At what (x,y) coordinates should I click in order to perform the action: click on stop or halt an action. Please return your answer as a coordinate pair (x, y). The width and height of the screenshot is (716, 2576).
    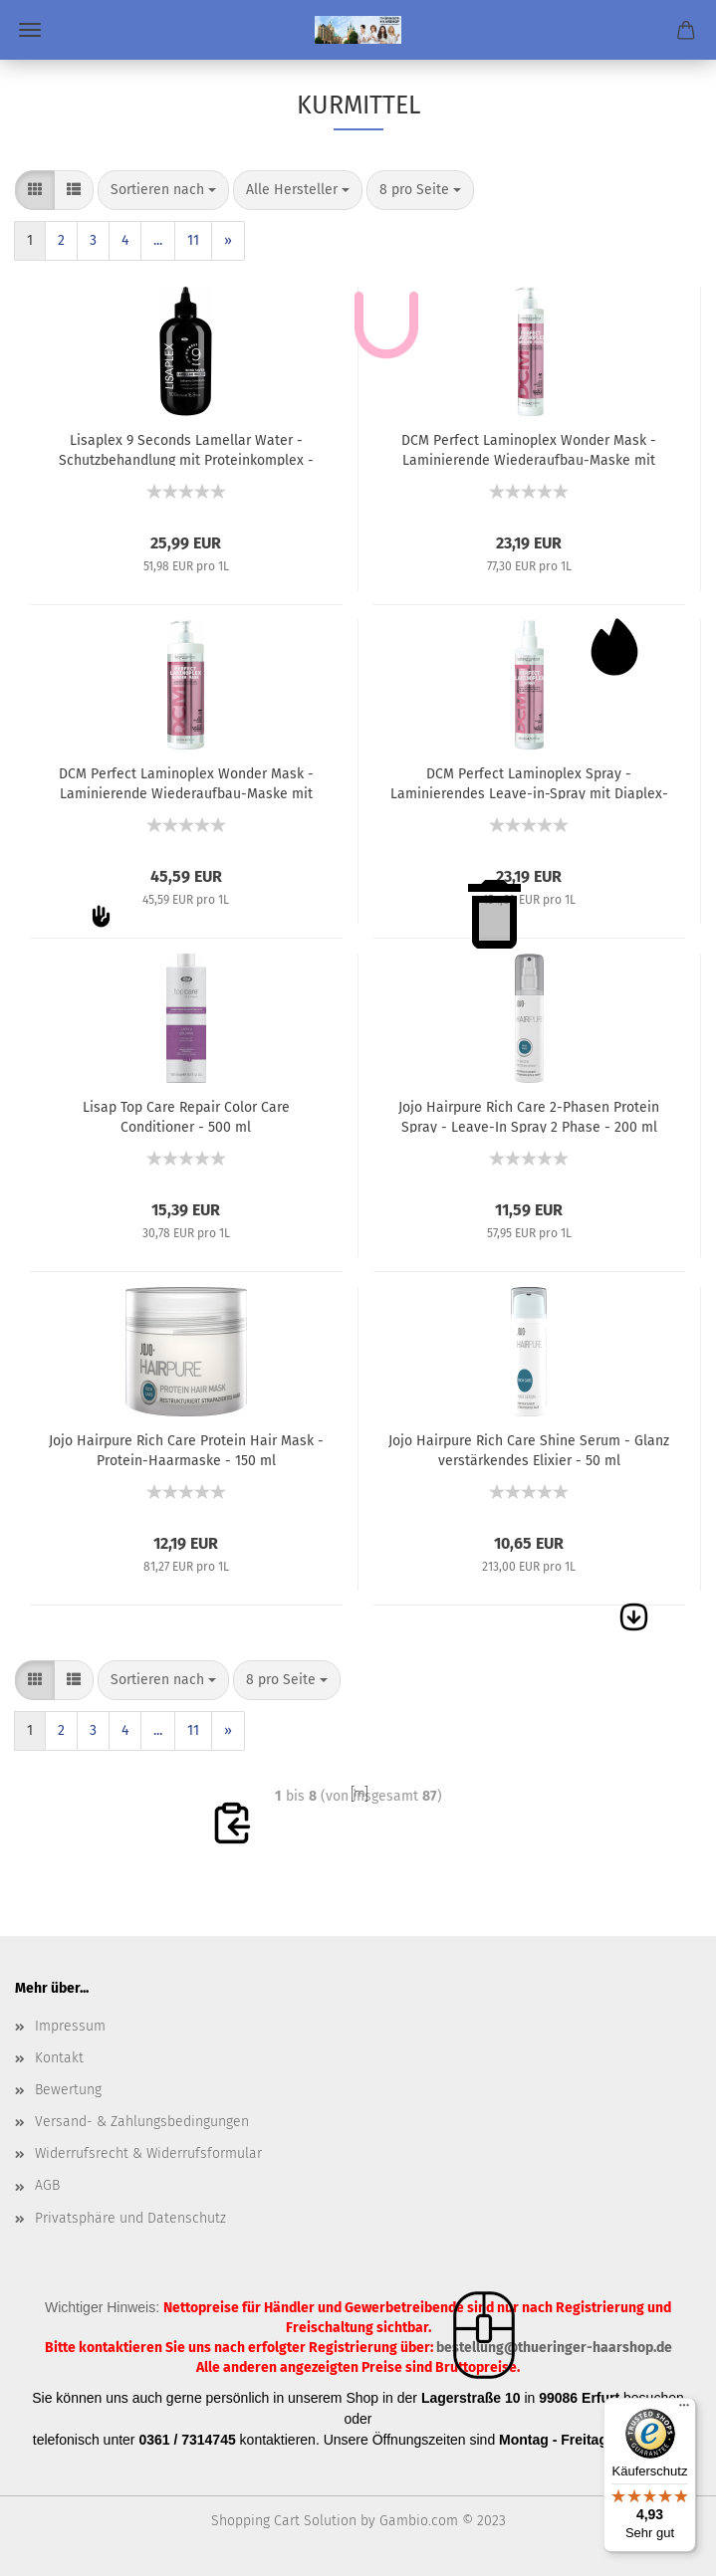
    Looking at the image, I should click on (101, 916).